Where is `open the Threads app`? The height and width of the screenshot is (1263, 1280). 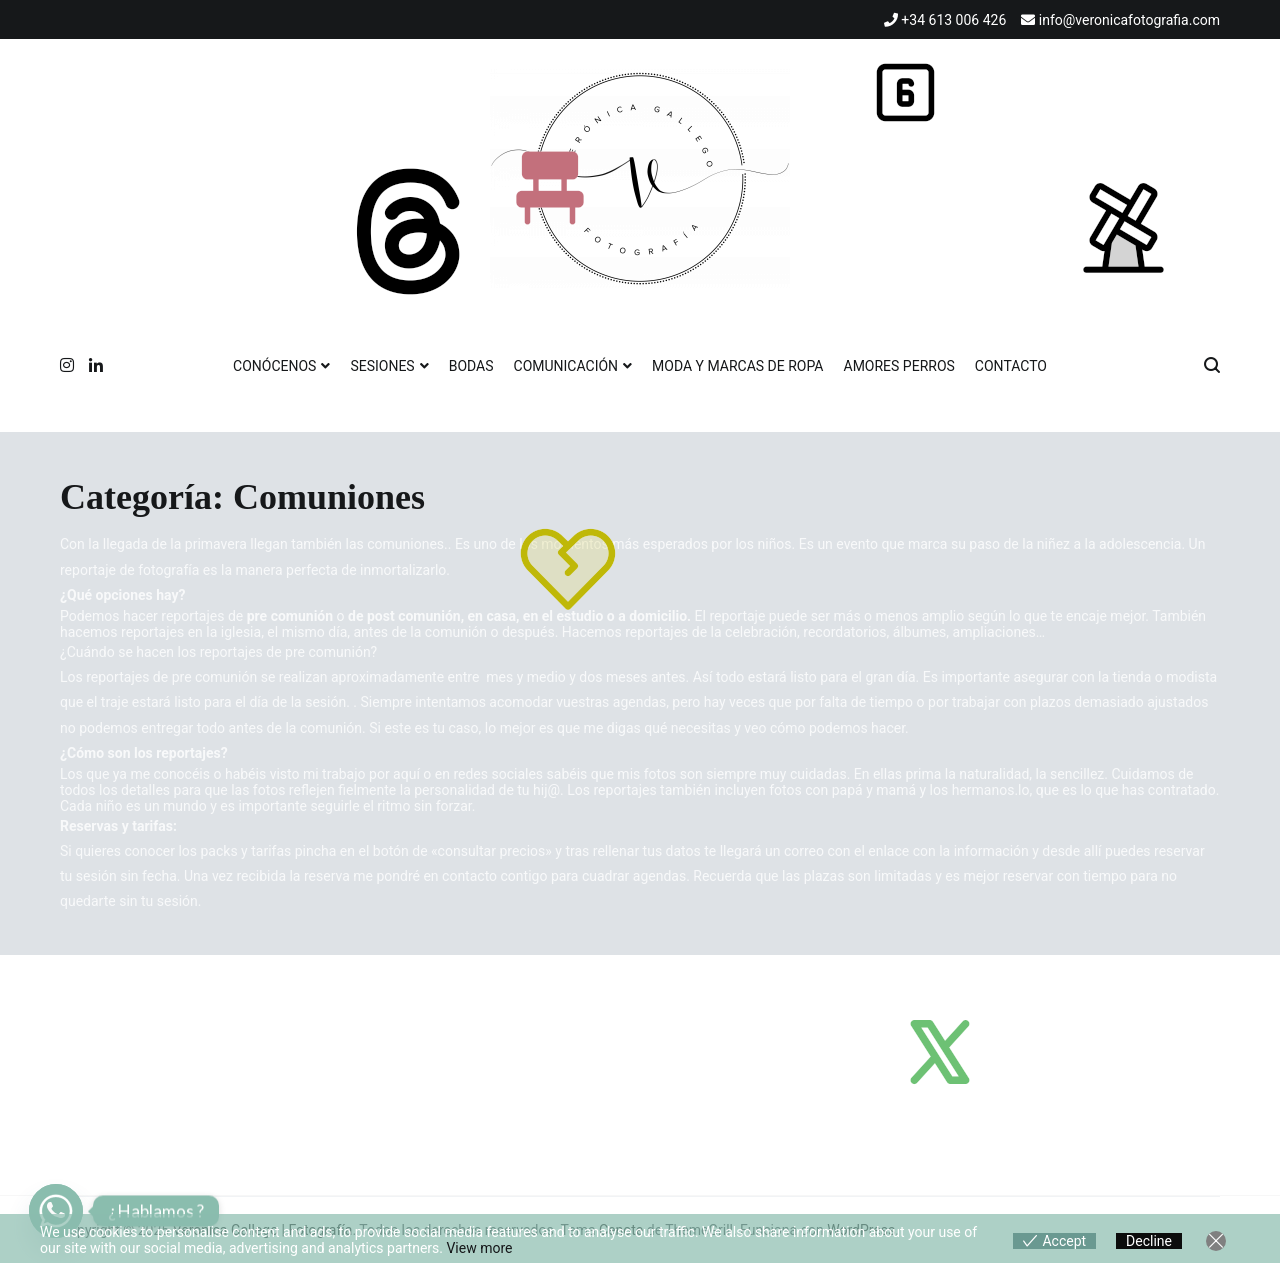
open the Threads app is located at coordinates (410, 231).